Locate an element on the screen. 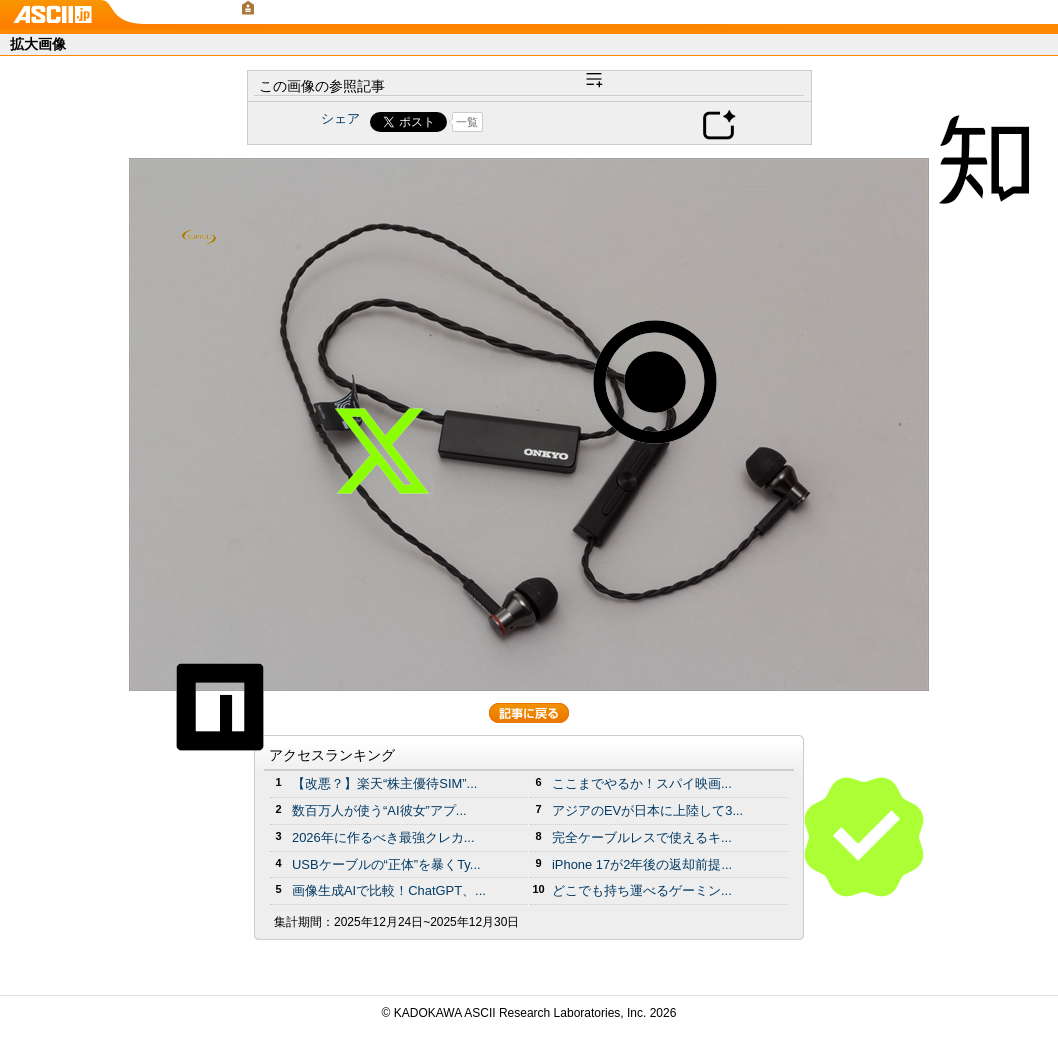  supple brand logo is located at coordinates (199, 238).